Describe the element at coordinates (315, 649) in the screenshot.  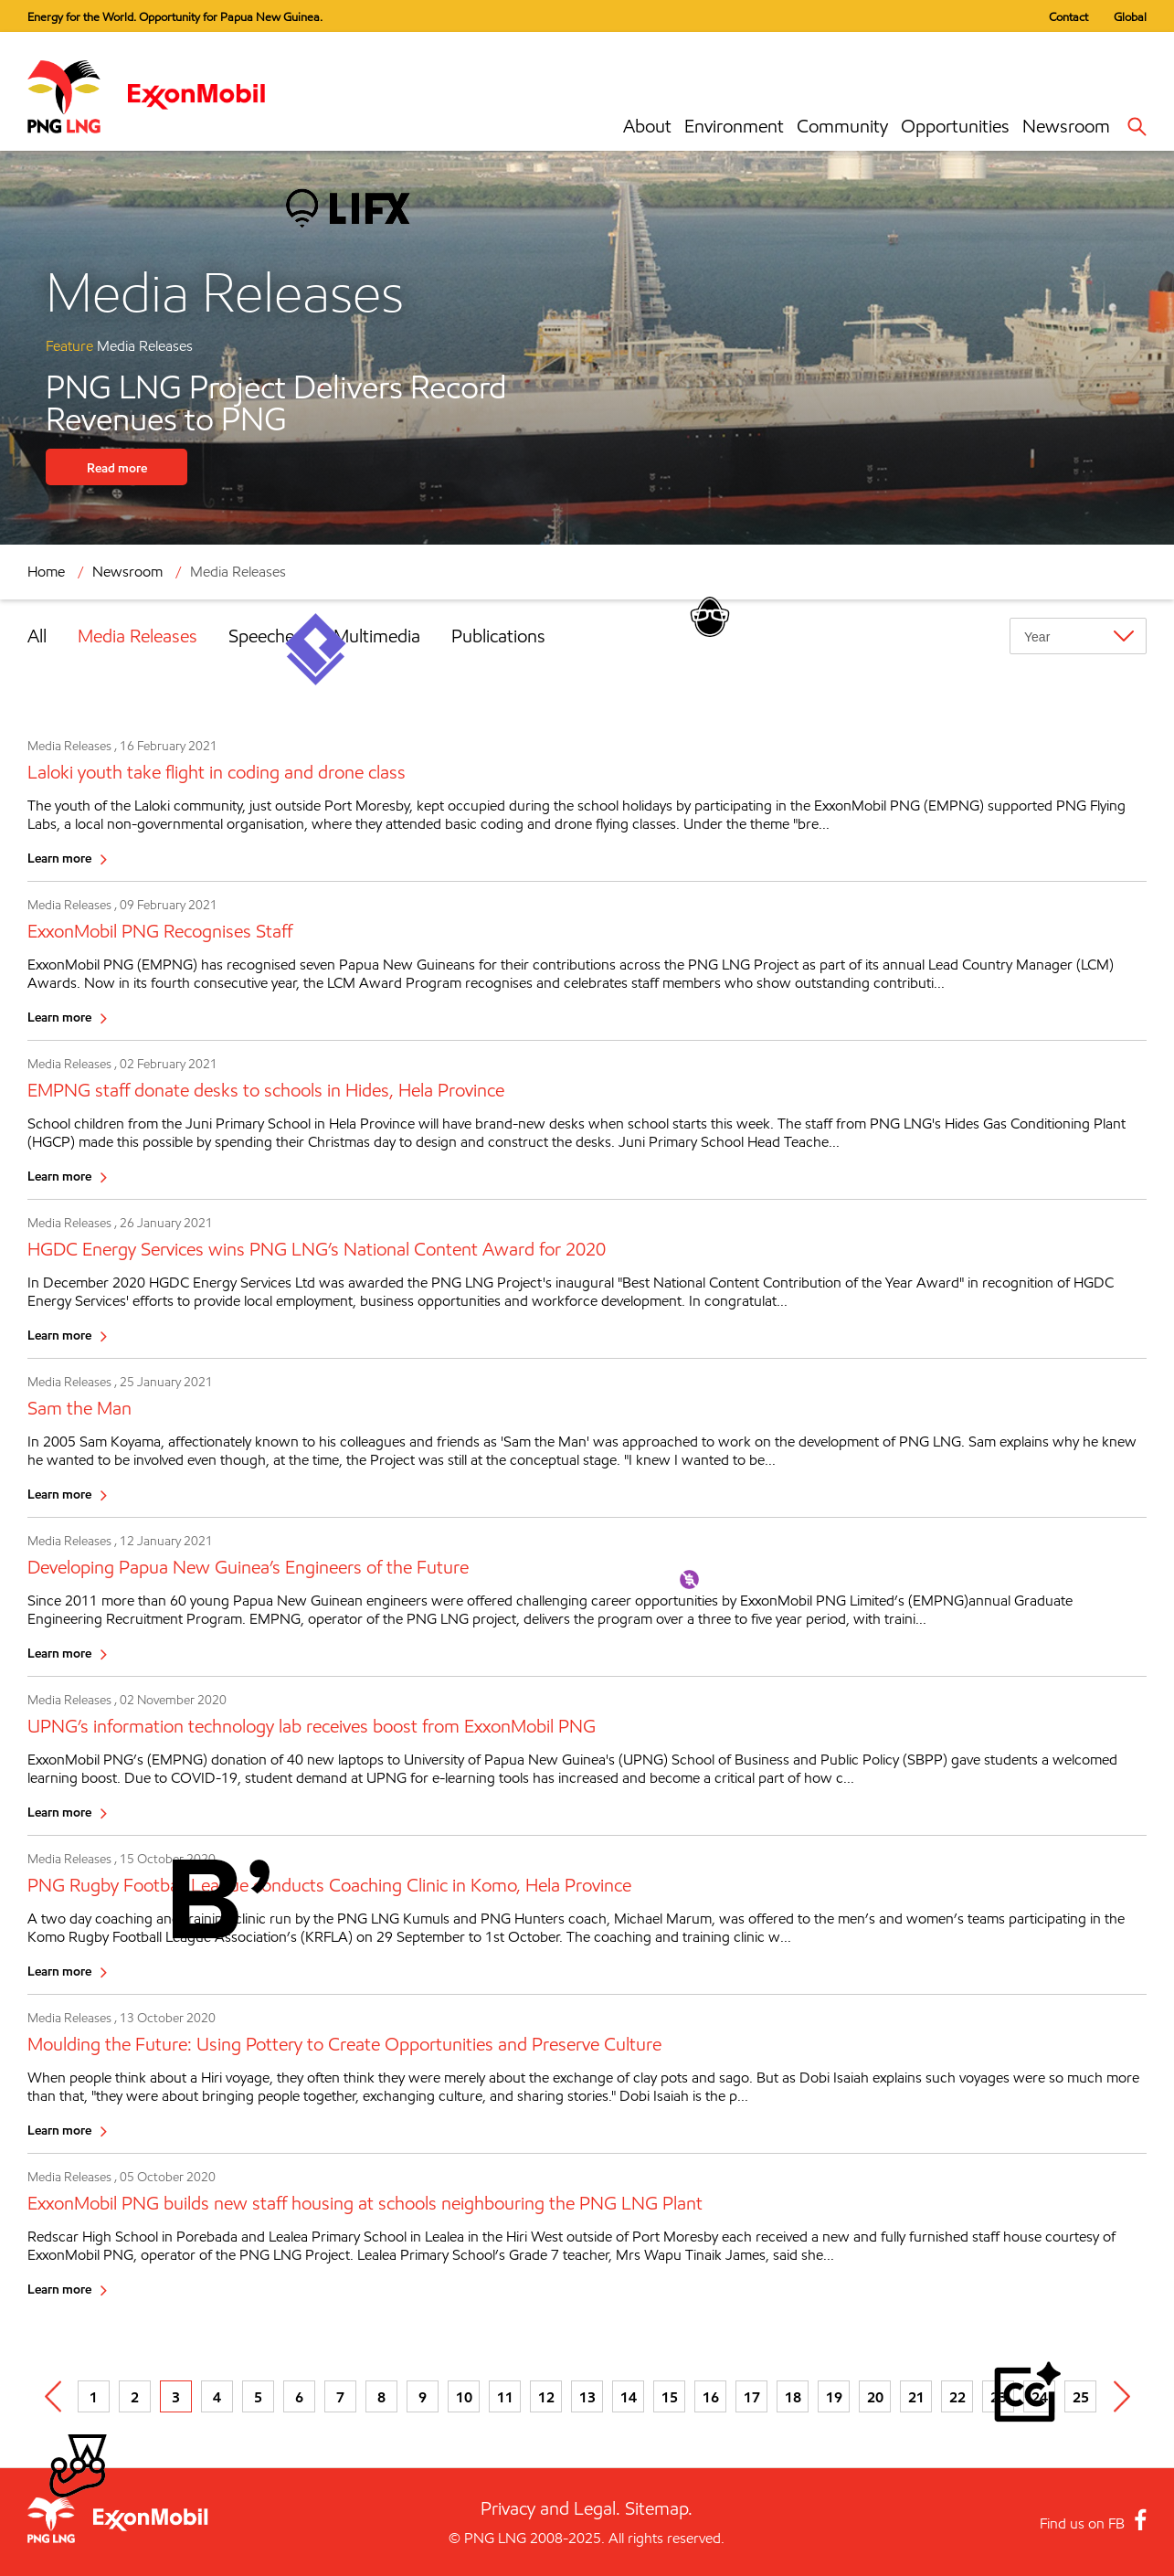
I see `open Visual Paradigm application` at that location.